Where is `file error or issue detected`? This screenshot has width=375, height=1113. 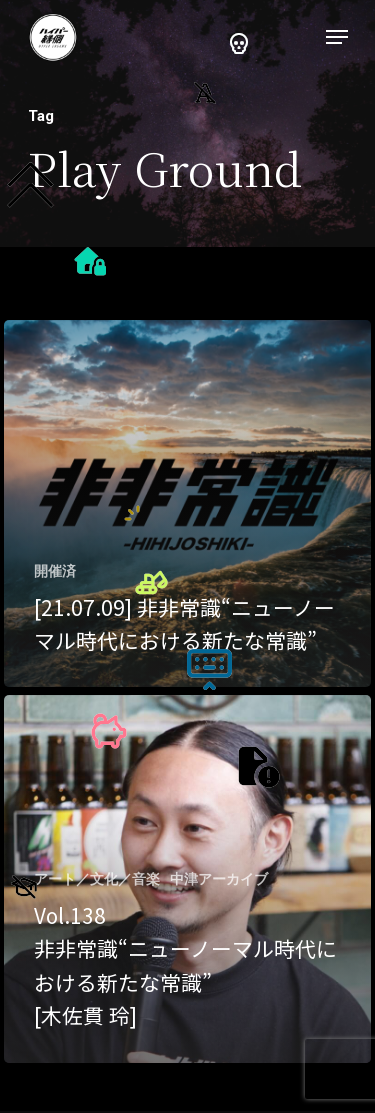 file error or issue detected is located at coordinates (258, 766).